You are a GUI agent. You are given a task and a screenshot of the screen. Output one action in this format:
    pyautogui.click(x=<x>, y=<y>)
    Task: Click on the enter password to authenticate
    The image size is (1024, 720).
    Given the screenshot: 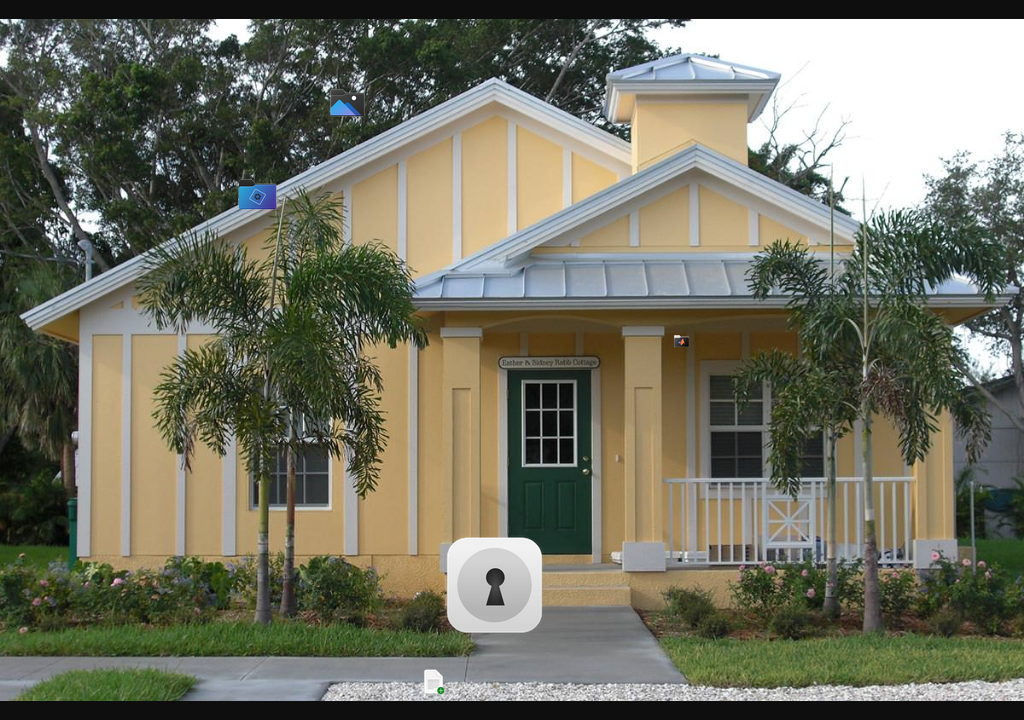 What is the action you would take?
    pyautogui.click(x=494, y=587)
    